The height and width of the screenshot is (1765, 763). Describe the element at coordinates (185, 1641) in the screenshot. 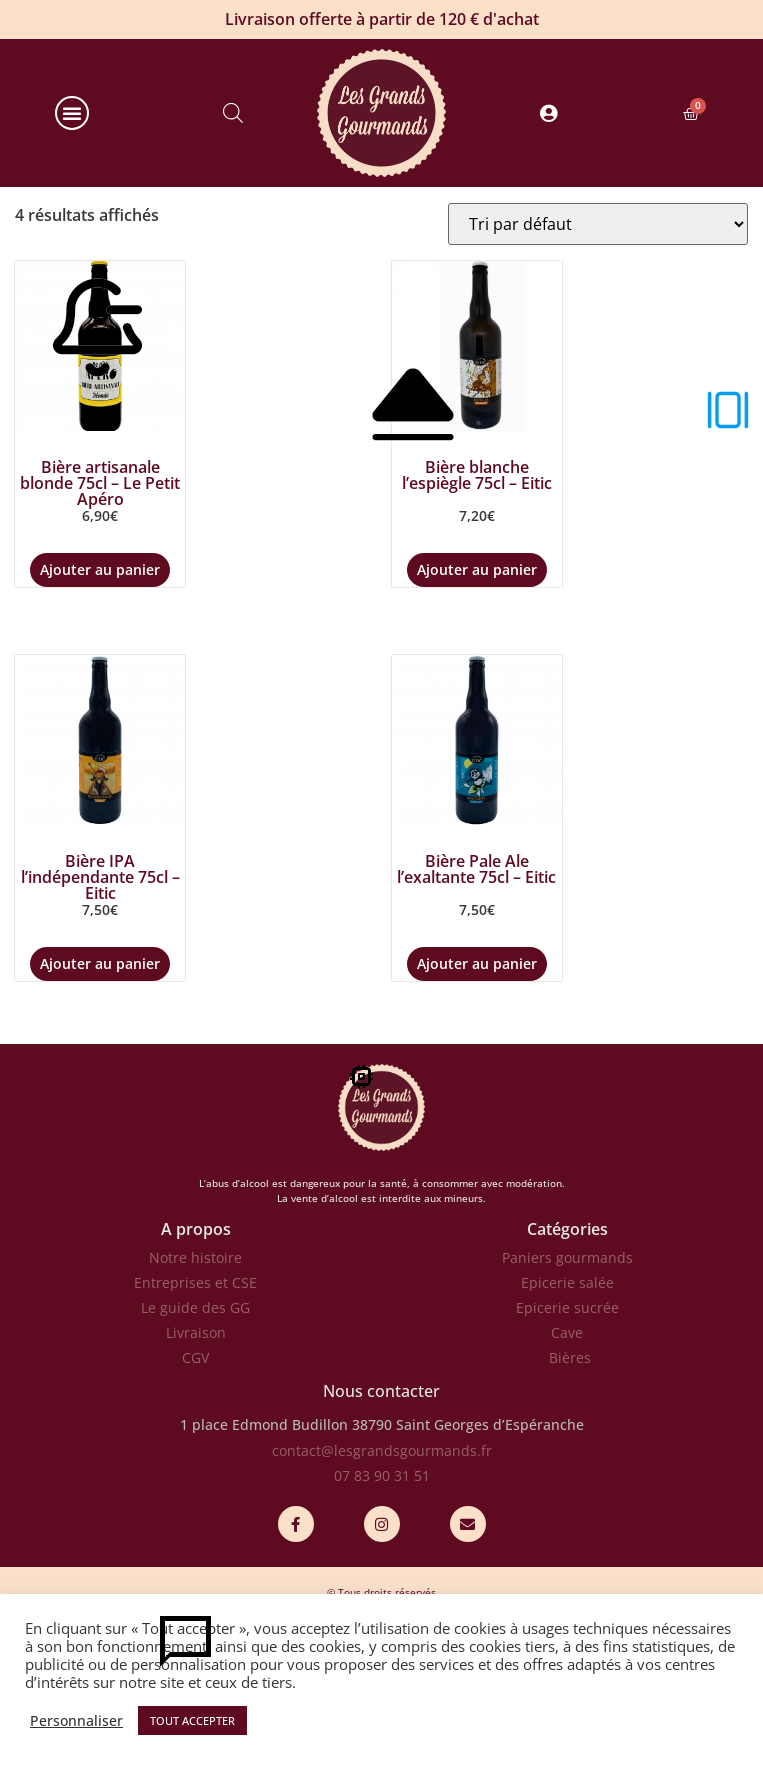

I see `open chat or messaging` at that location.